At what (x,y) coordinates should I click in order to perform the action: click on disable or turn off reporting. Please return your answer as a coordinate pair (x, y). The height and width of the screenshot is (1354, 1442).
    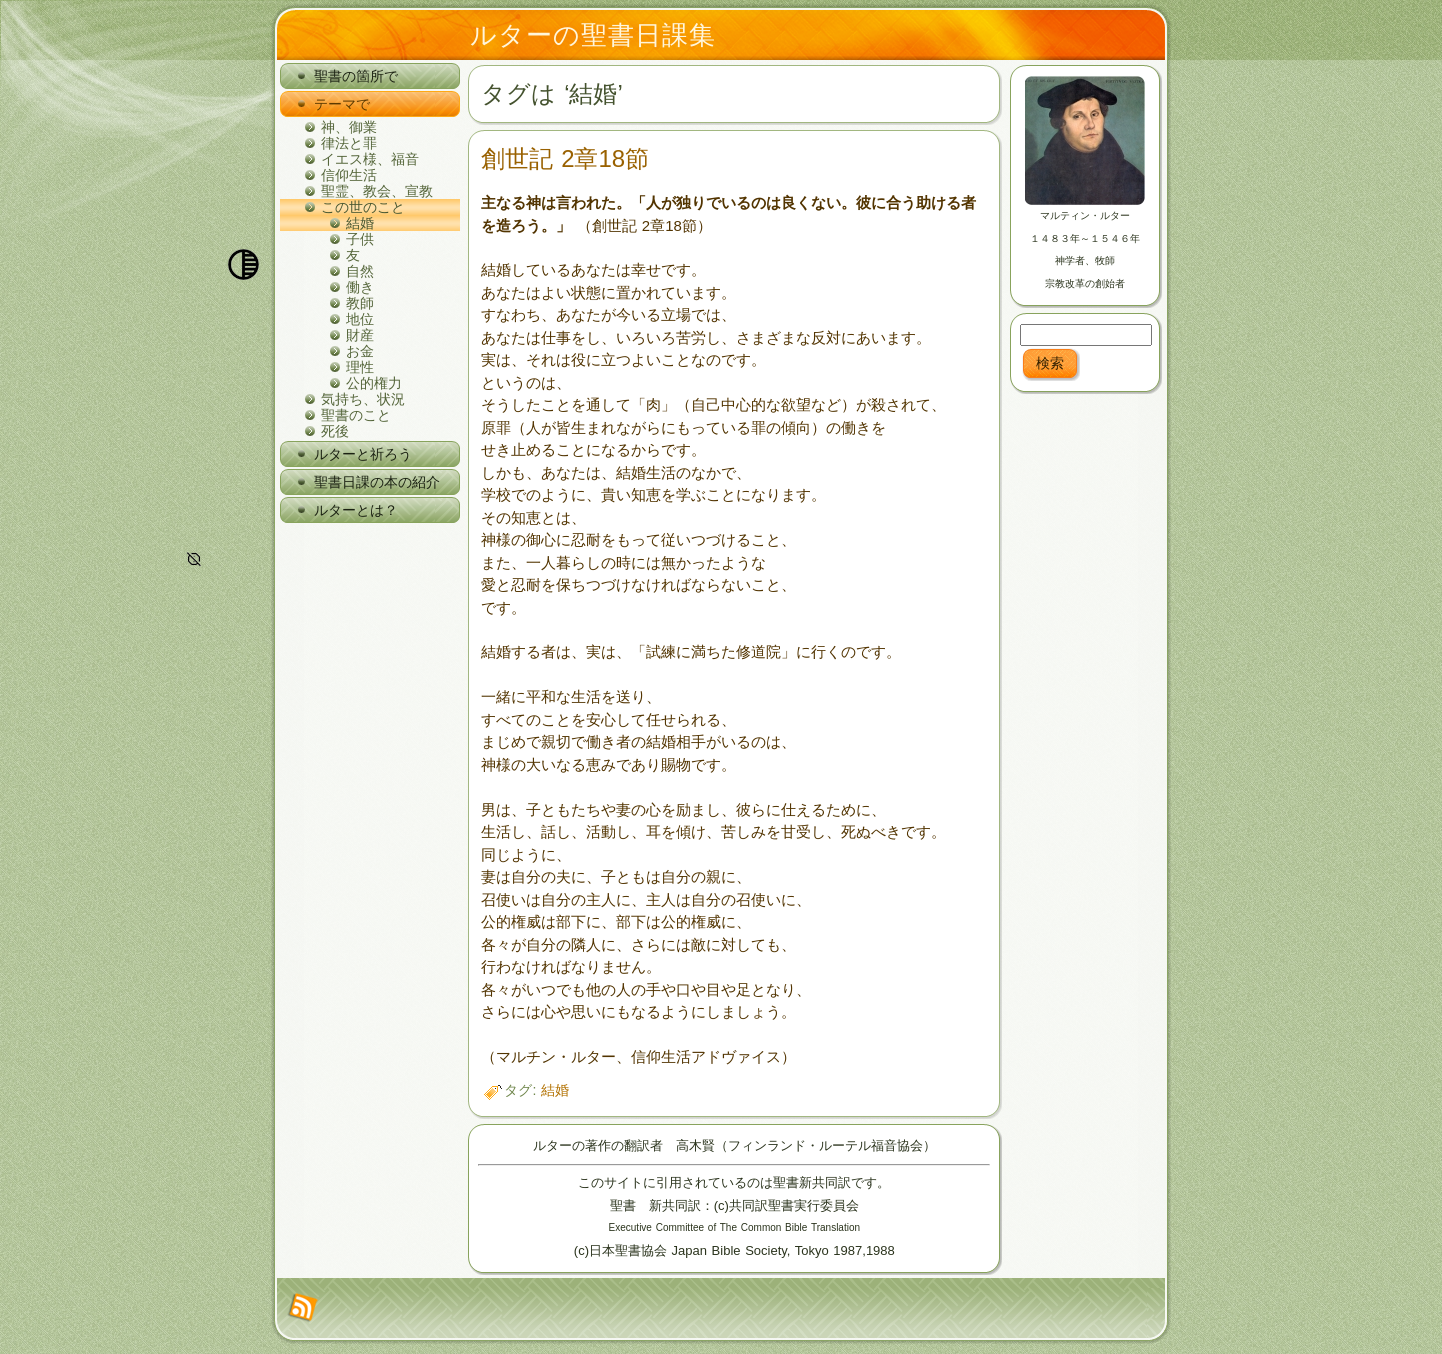
    Looking at the image, I should click on (194, 559).